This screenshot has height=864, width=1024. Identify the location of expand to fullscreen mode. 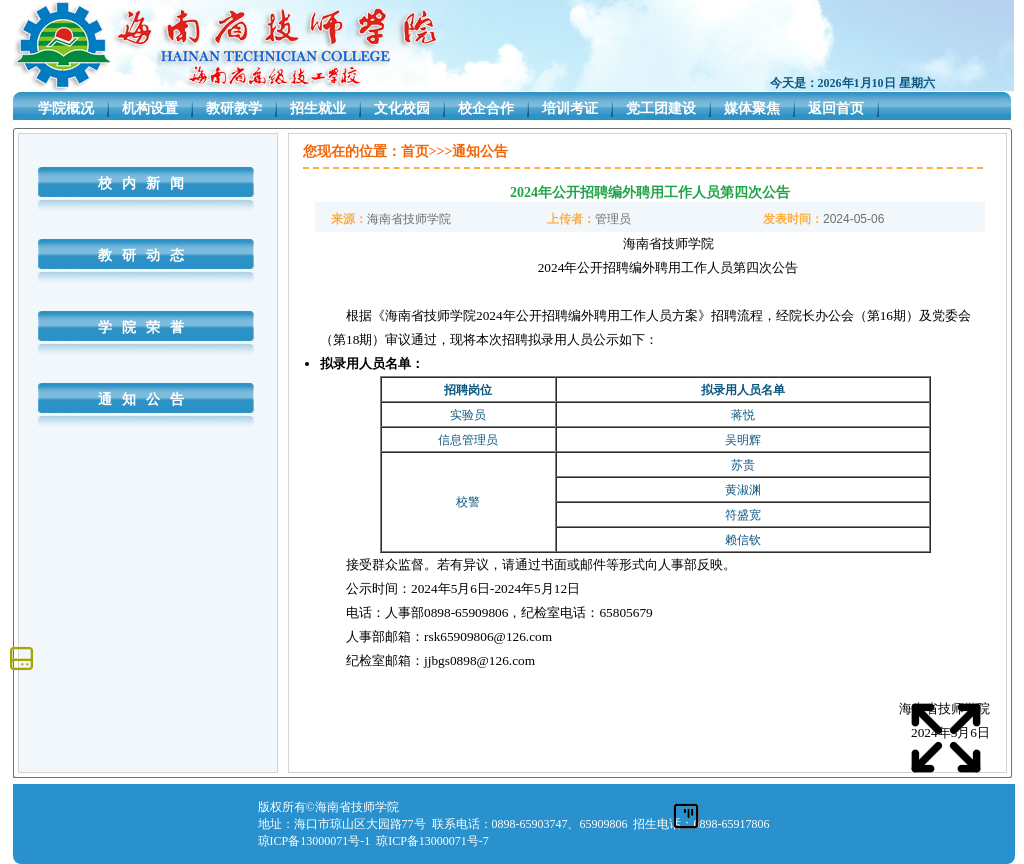
(946, 738).